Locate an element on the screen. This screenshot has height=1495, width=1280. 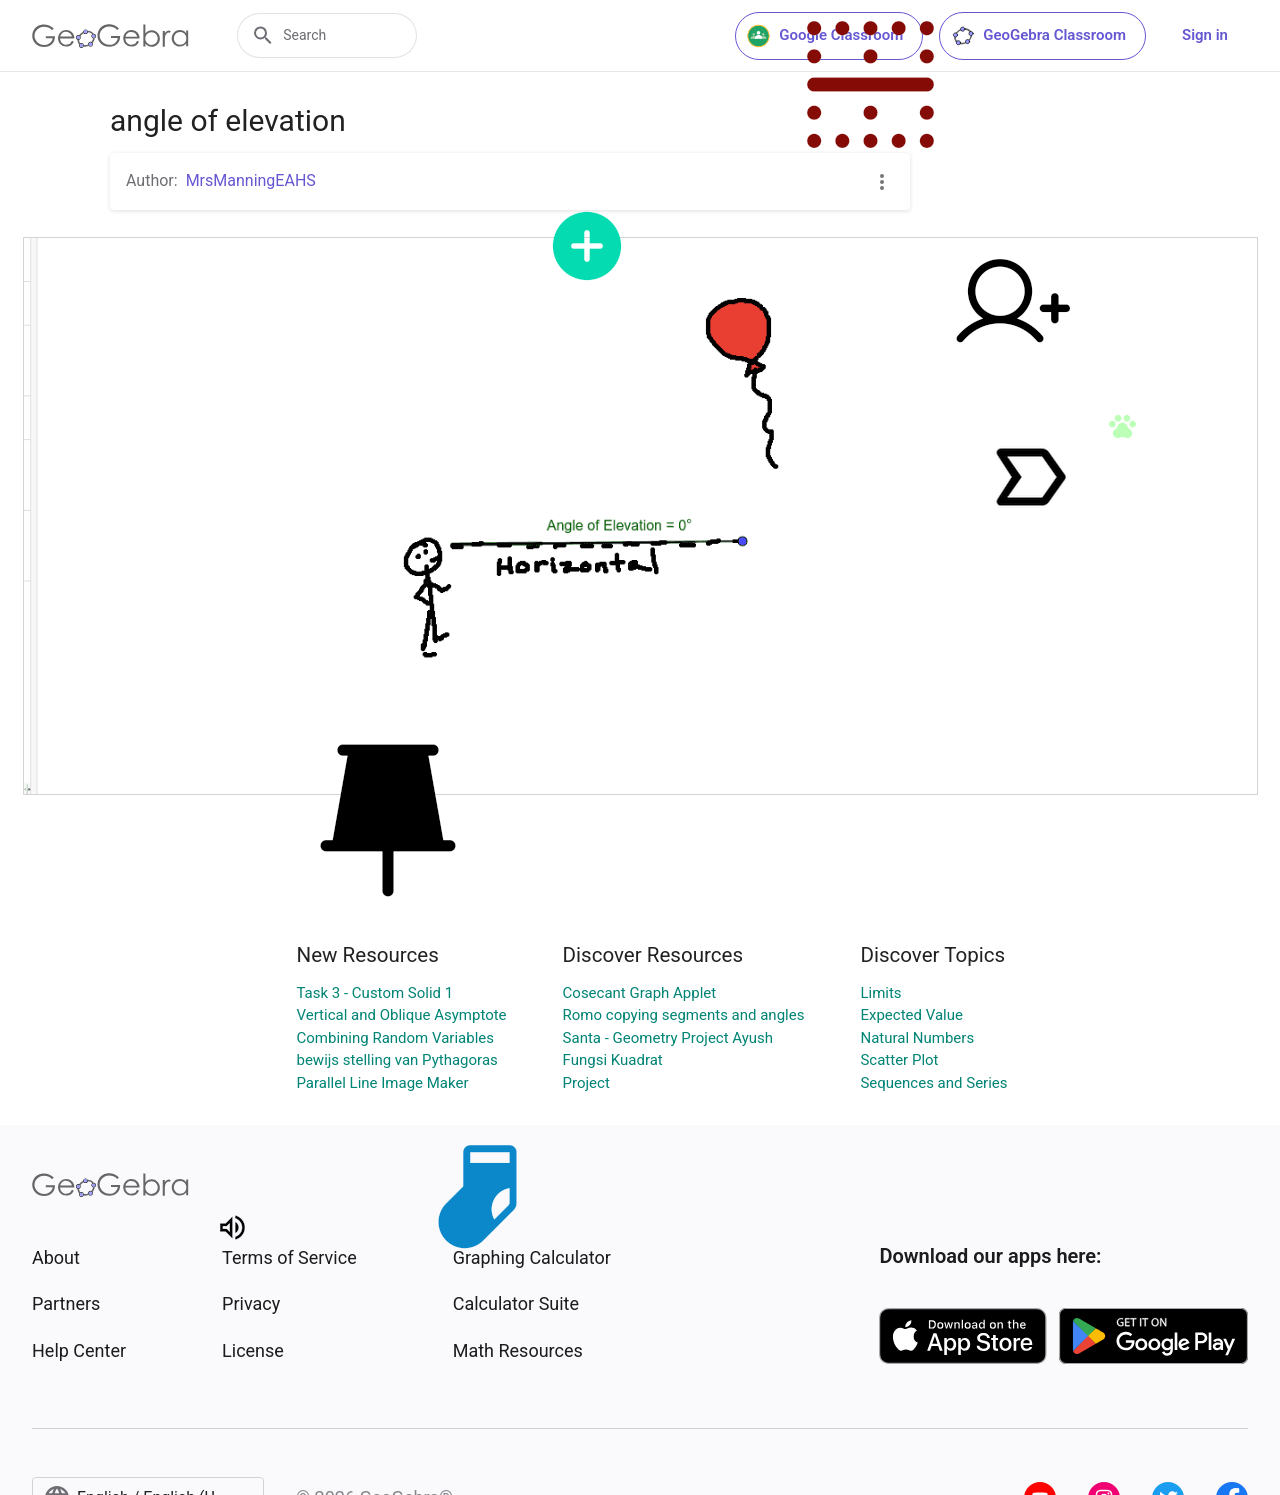
add a new item is located at coordinates (587, 246).